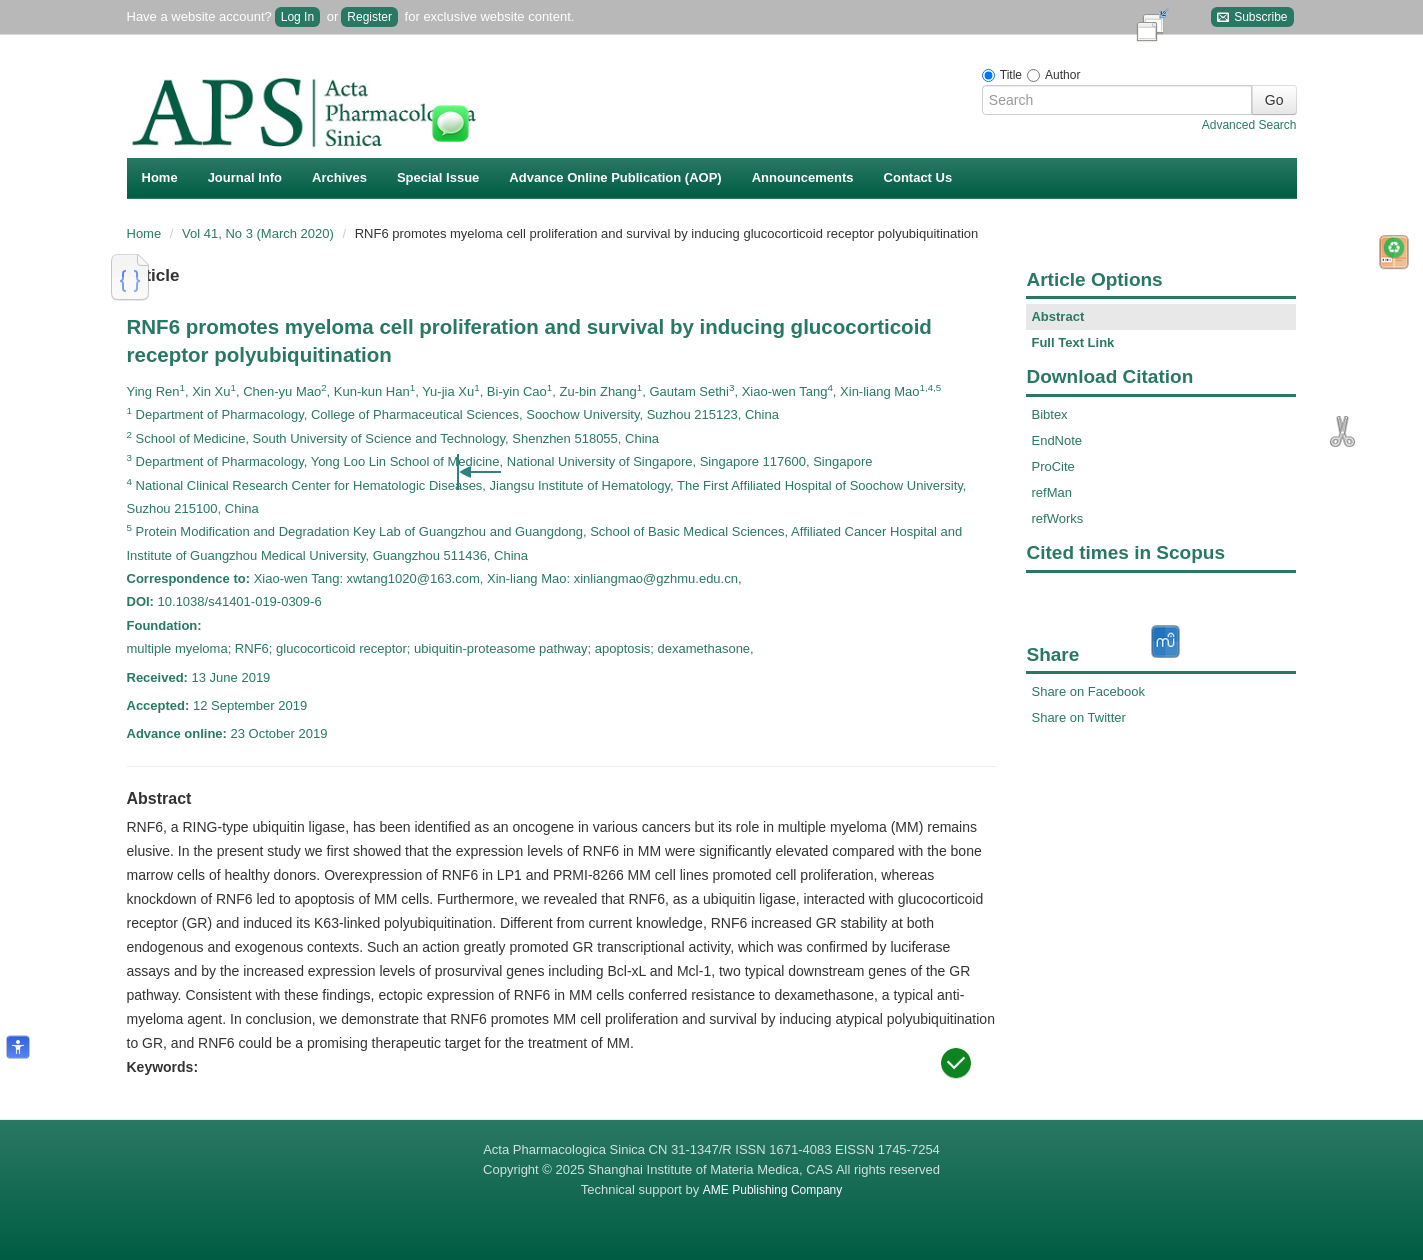 Image resolution: width=1423 pixels, height=1260 pixels. I want to click on cut selected content to clipboard, so click(1342, 431).